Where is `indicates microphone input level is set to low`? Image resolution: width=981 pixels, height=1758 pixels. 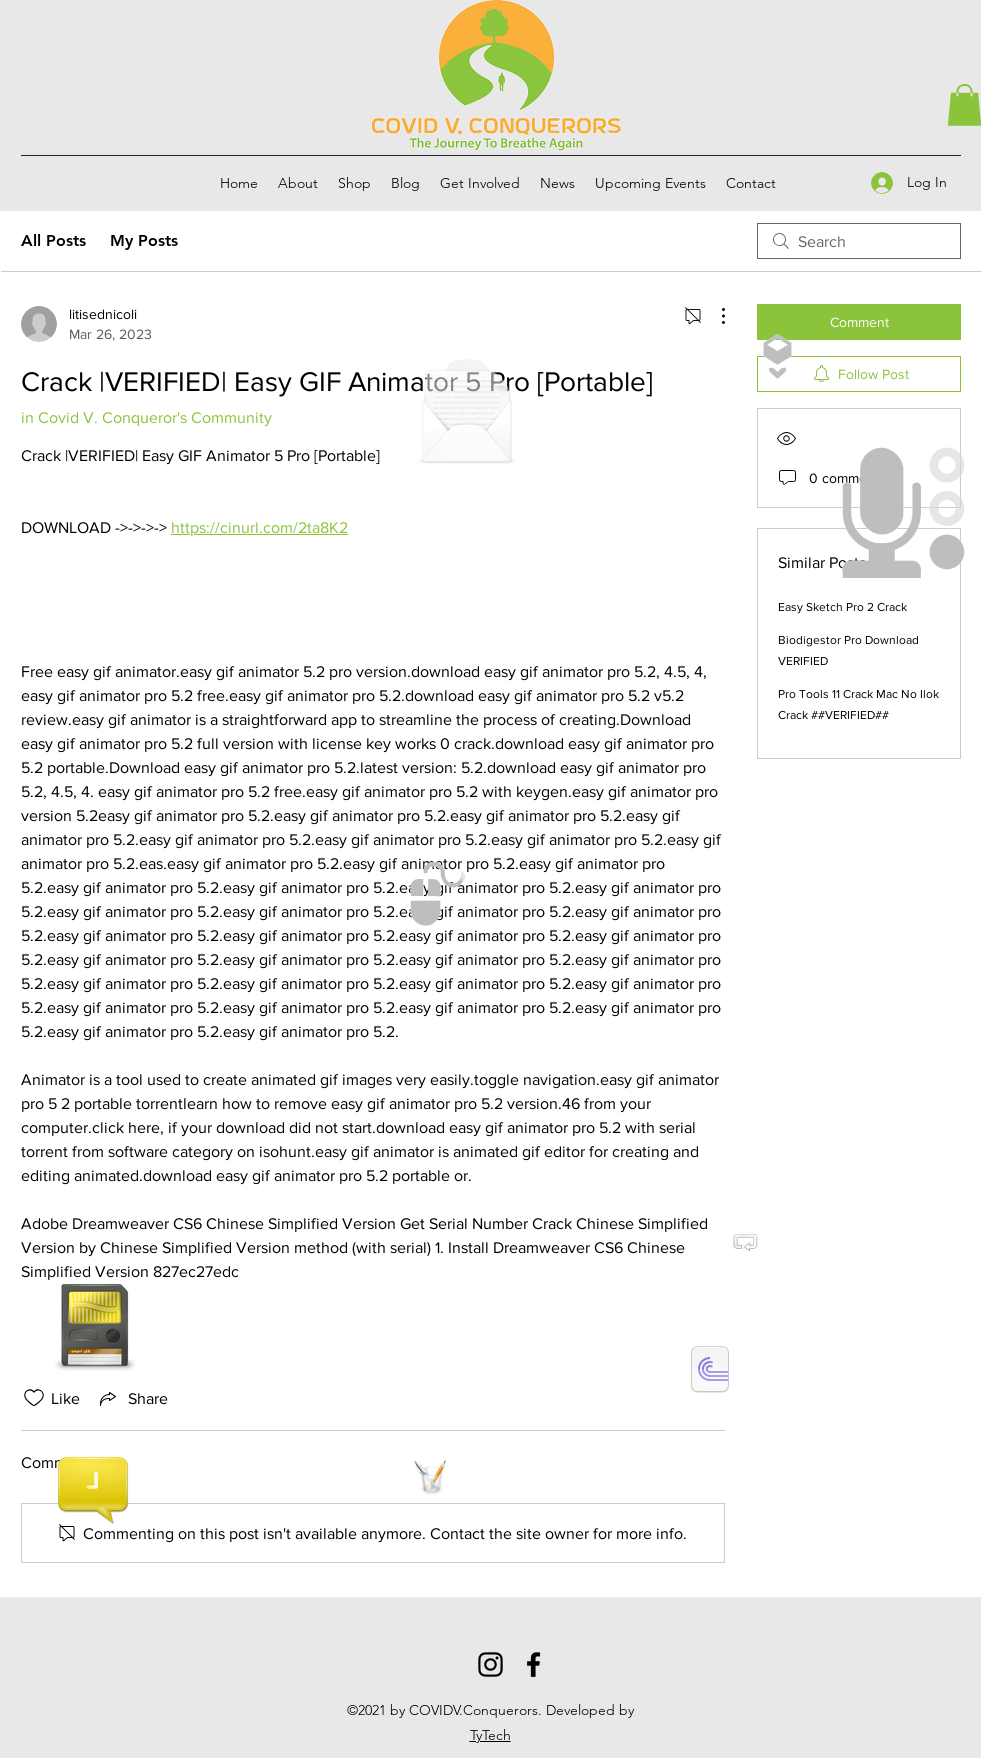
indicates microphone input level is set to low is located at coordinates (903, 508).